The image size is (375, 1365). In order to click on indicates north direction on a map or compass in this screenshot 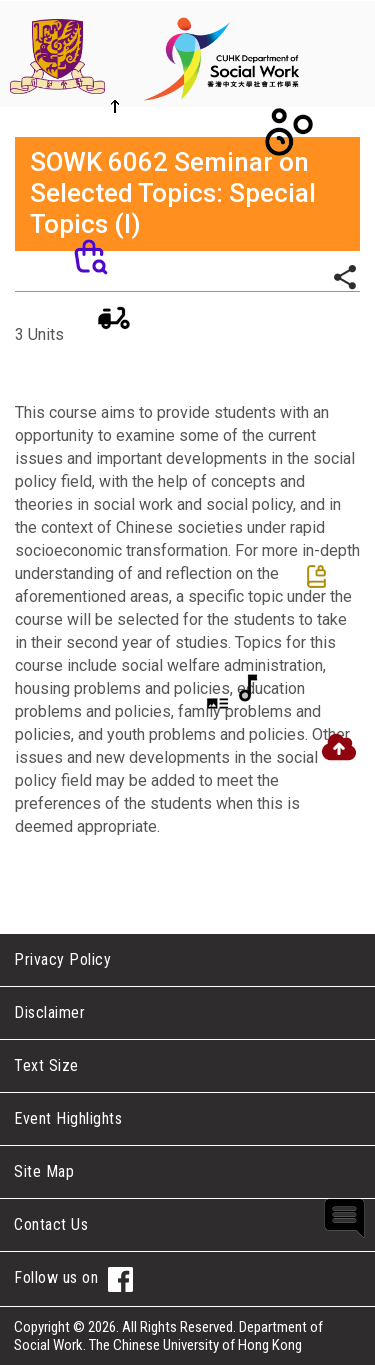, I will do `click(115, 106)`.